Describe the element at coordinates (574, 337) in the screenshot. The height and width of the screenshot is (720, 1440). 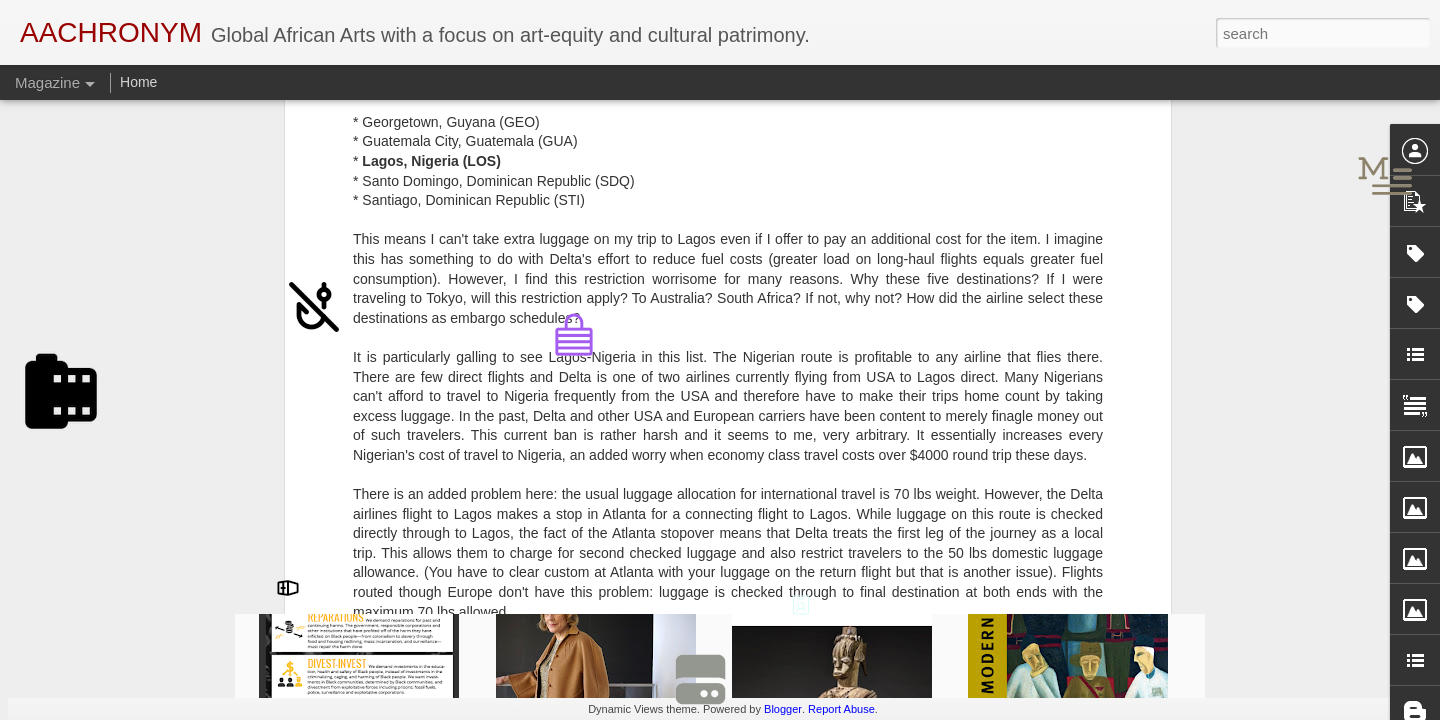
I see `indicates a secure or encrypted connection` at that location.